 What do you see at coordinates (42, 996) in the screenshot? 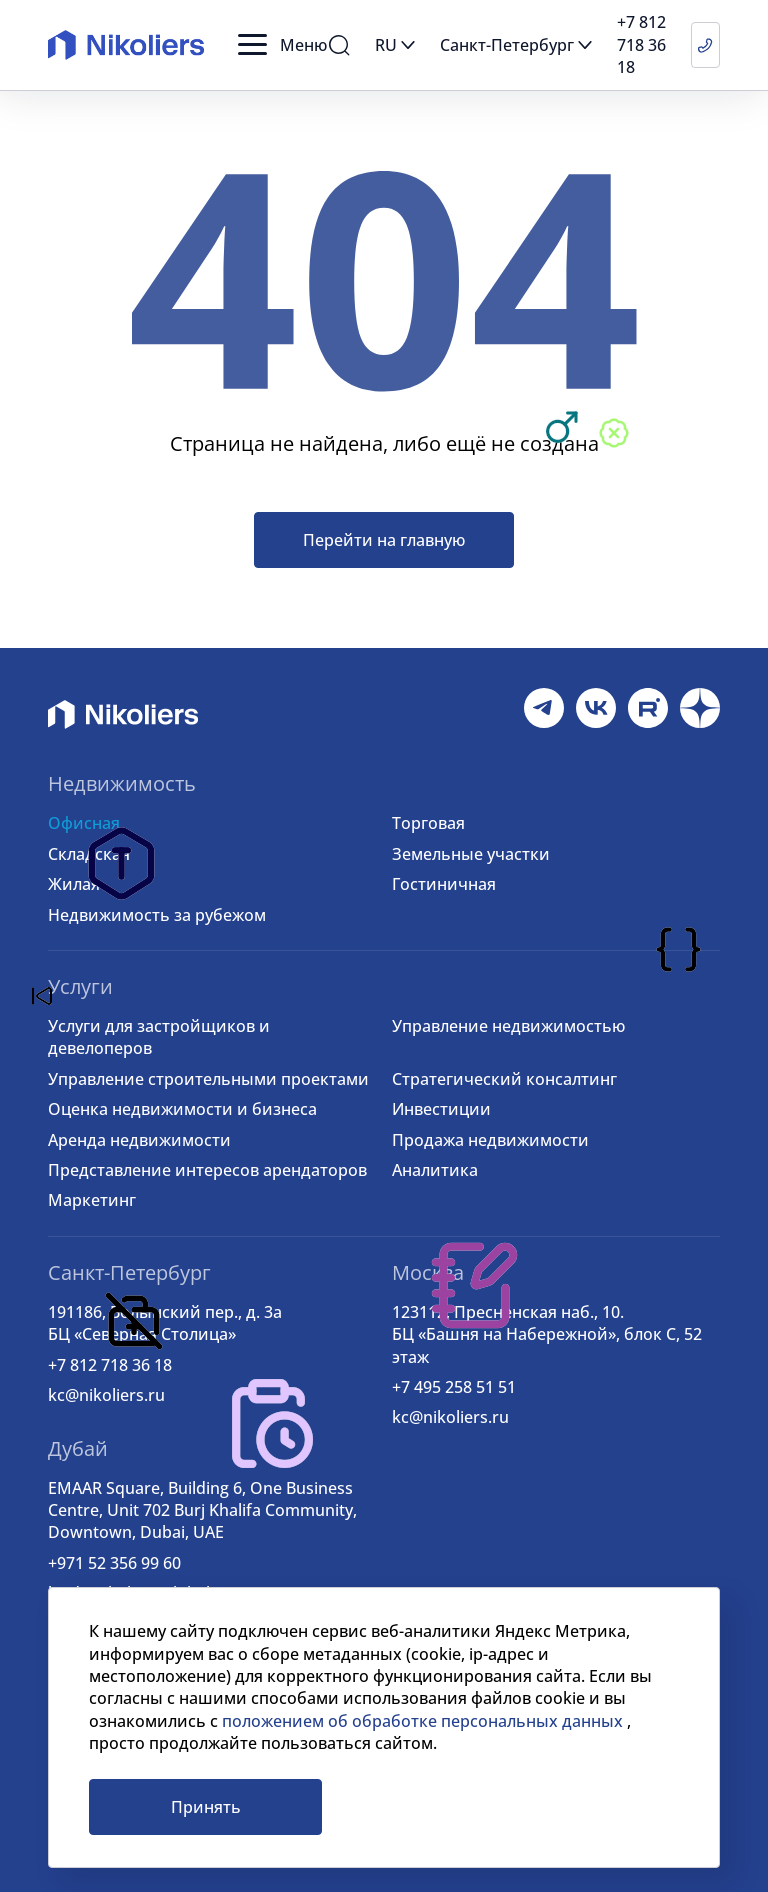
I see `skip to previous track` at bounding box center [42, 996].